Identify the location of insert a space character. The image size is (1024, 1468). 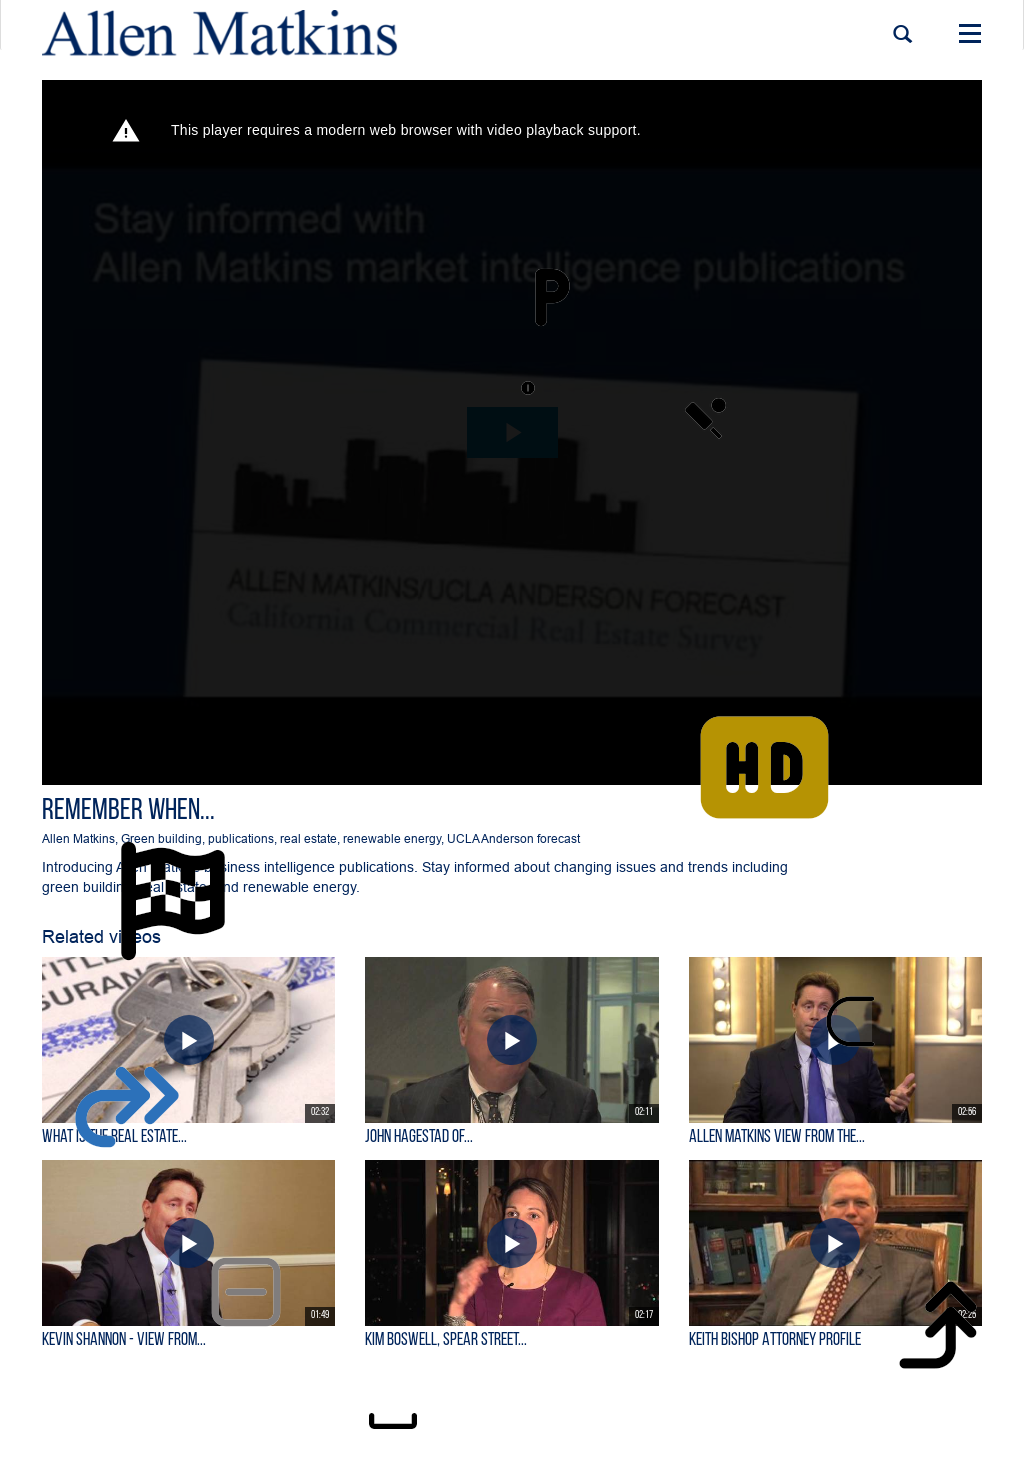
(393, 1421).